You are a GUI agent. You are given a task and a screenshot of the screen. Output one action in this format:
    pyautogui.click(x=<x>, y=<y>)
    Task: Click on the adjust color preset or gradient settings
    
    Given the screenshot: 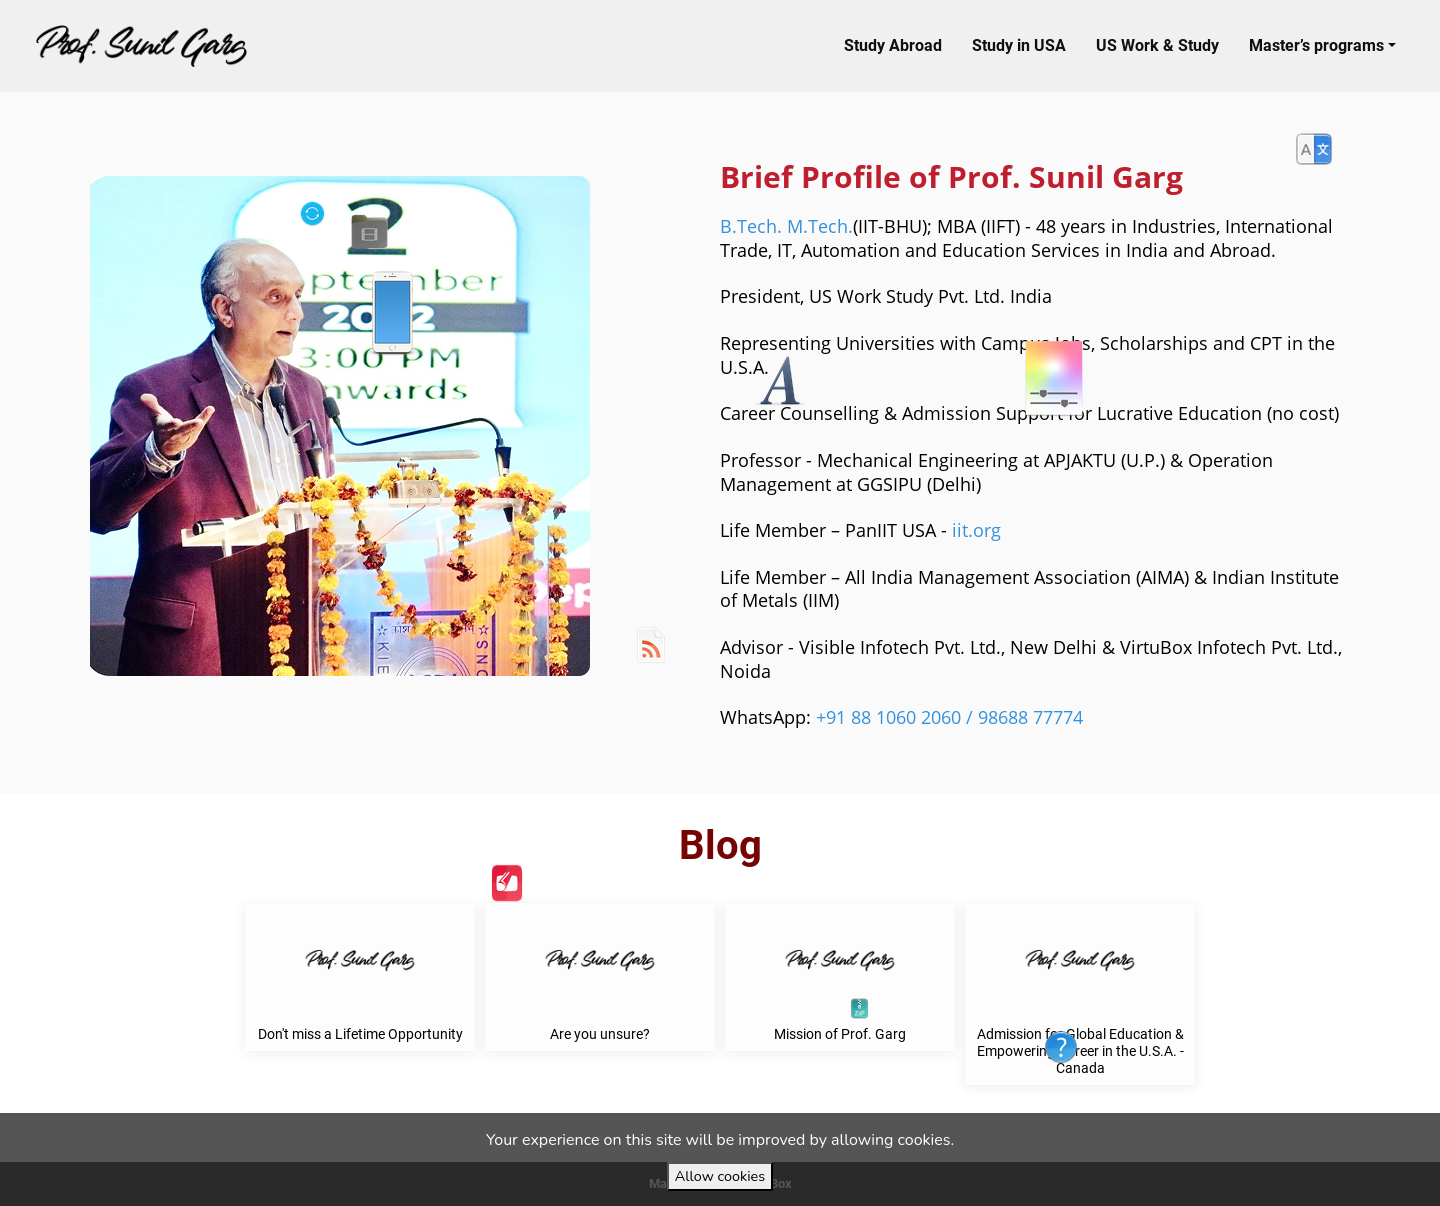 What is the action you would take?
    pyautogui.click(x=1054, y=378)
    